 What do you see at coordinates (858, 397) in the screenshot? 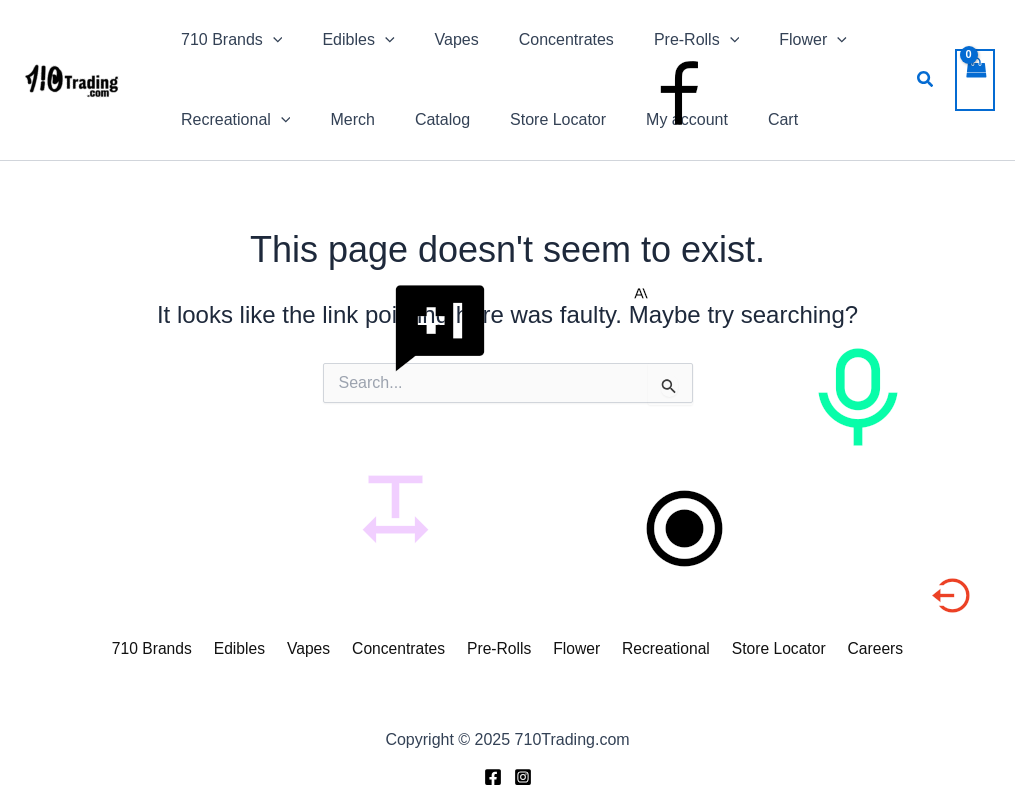
I see `tap to start voice recording` at bounding box center [858, 397].